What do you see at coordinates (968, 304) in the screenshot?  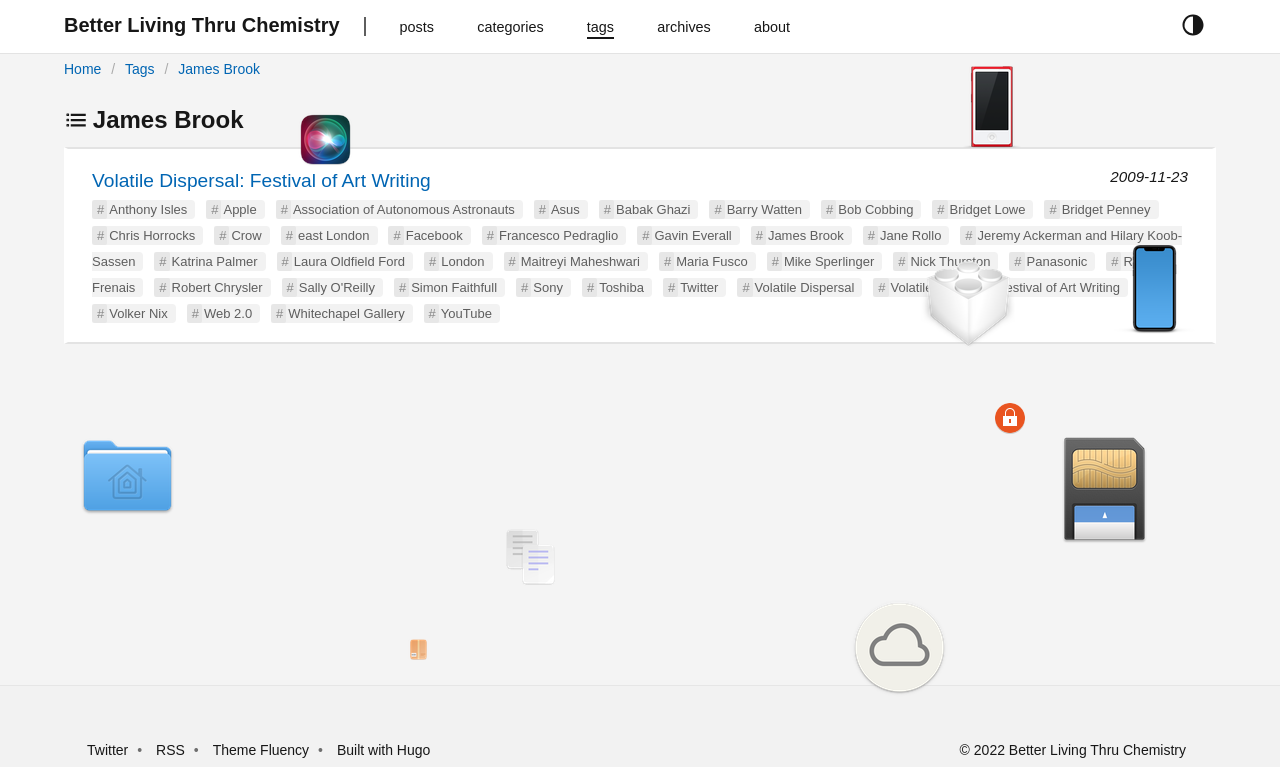 I see `a quicklook plugin or generator component` at bounding box center [968, 304].